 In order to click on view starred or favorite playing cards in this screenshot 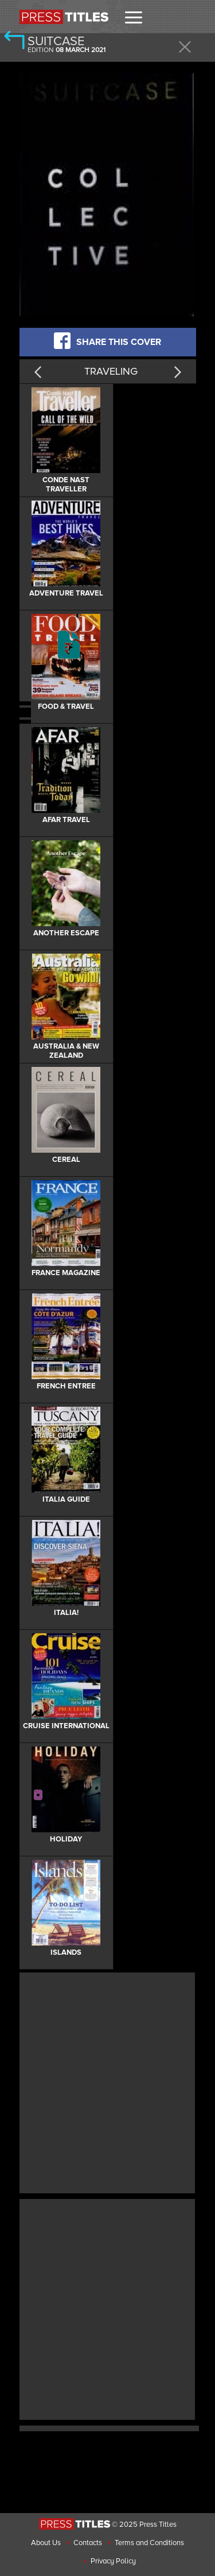, I will do `click(38, 1795)`.